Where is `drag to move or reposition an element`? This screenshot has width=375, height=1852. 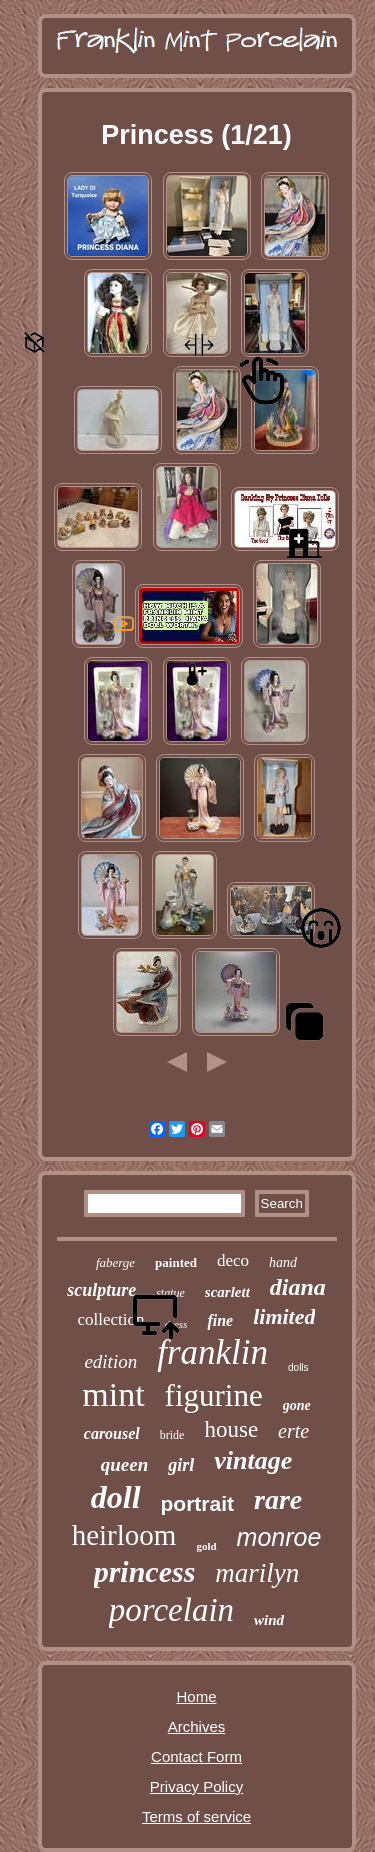 drag to move or reposition an element is located at coordinates (263, 379).